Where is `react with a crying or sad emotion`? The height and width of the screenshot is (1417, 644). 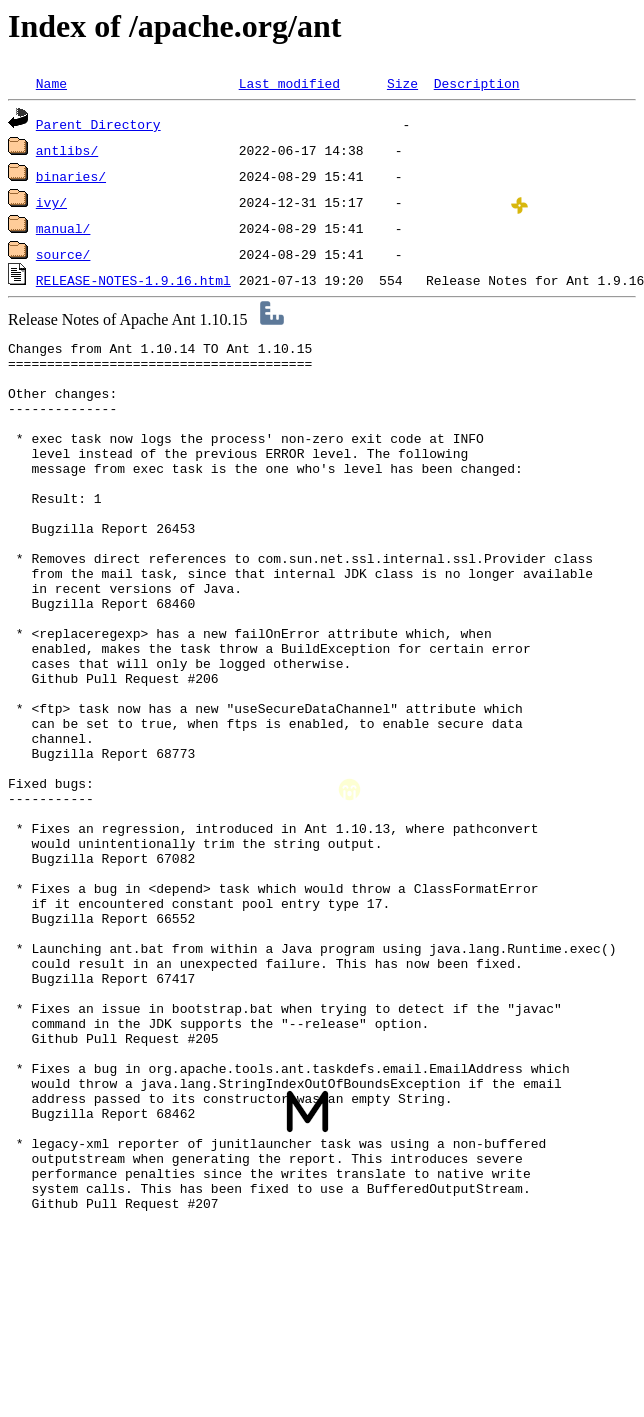
react with a crying or sad emotion is located at coordinates (349, 789).